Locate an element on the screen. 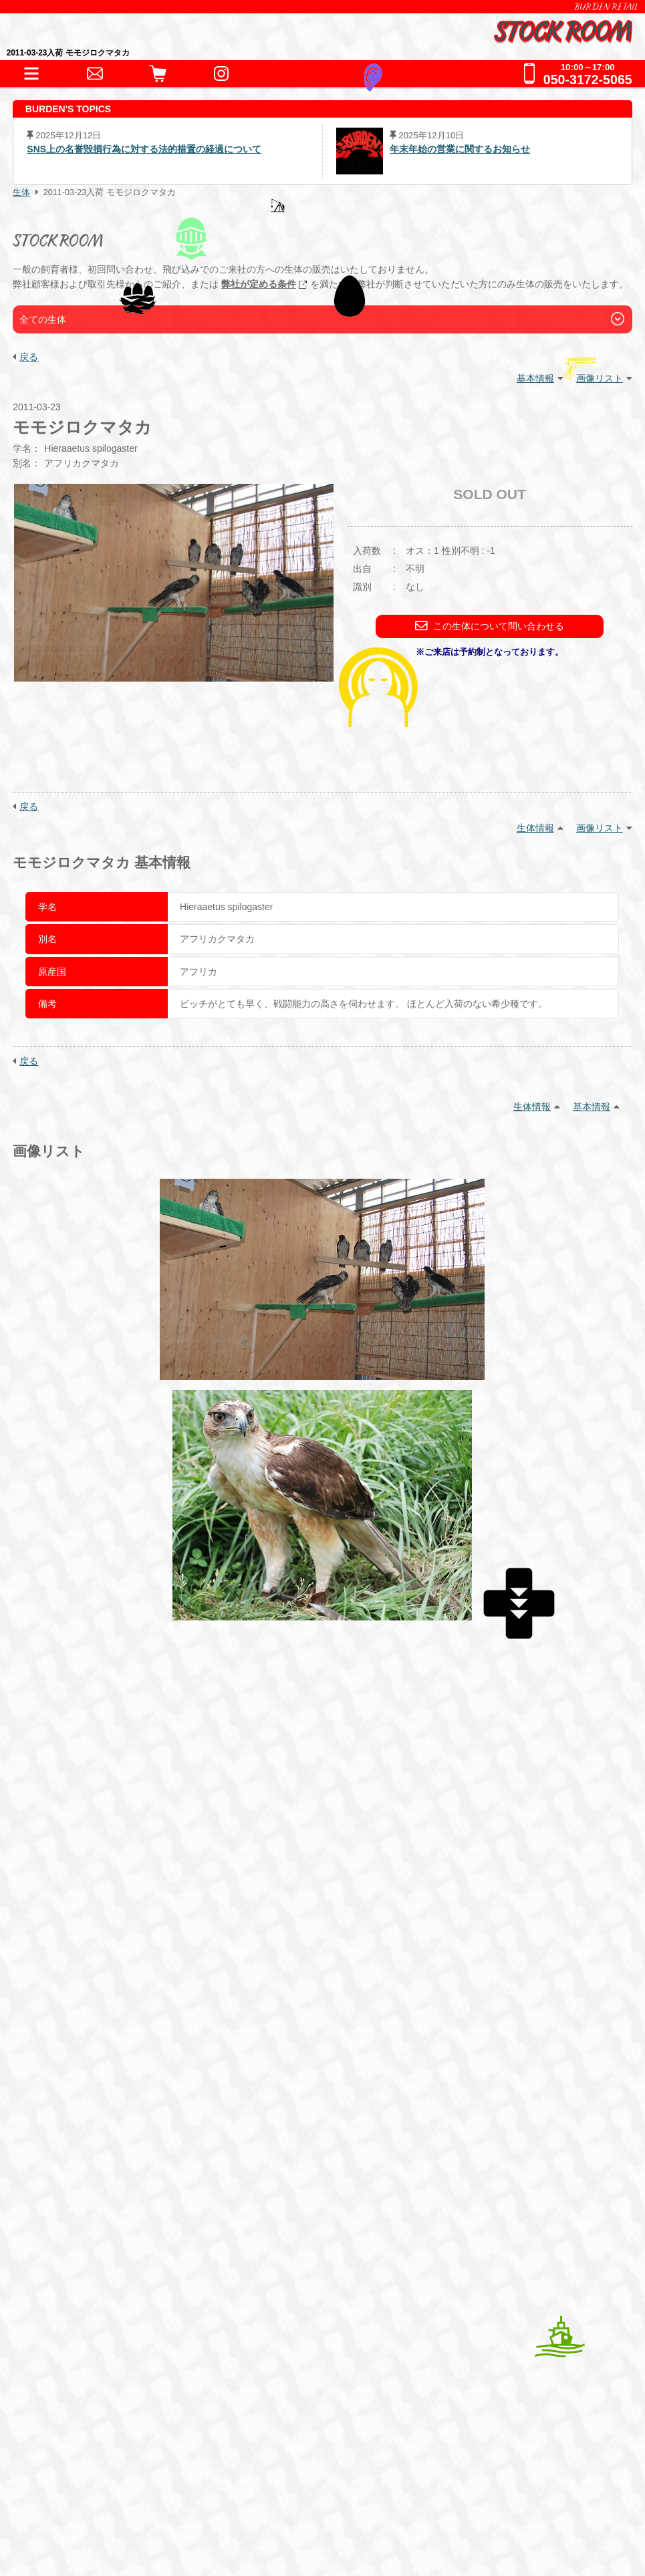 The image size is (645, 2576). indicates suspicious activity detected is located at coordinates (378, 687).